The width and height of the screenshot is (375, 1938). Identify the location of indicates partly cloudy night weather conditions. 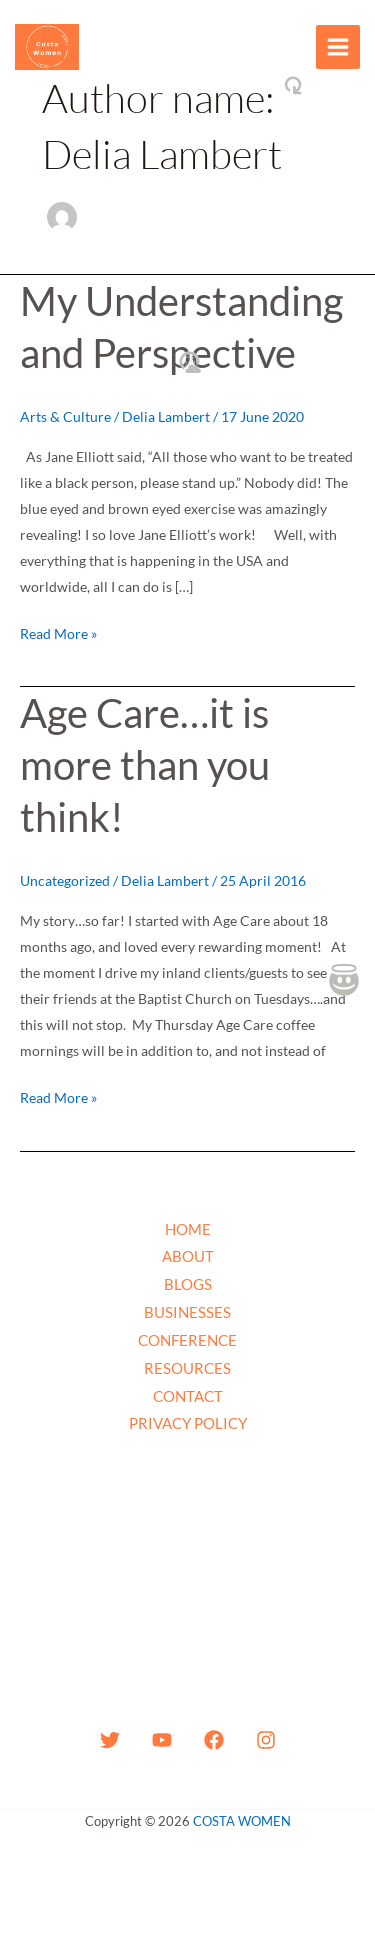
(189, 361).